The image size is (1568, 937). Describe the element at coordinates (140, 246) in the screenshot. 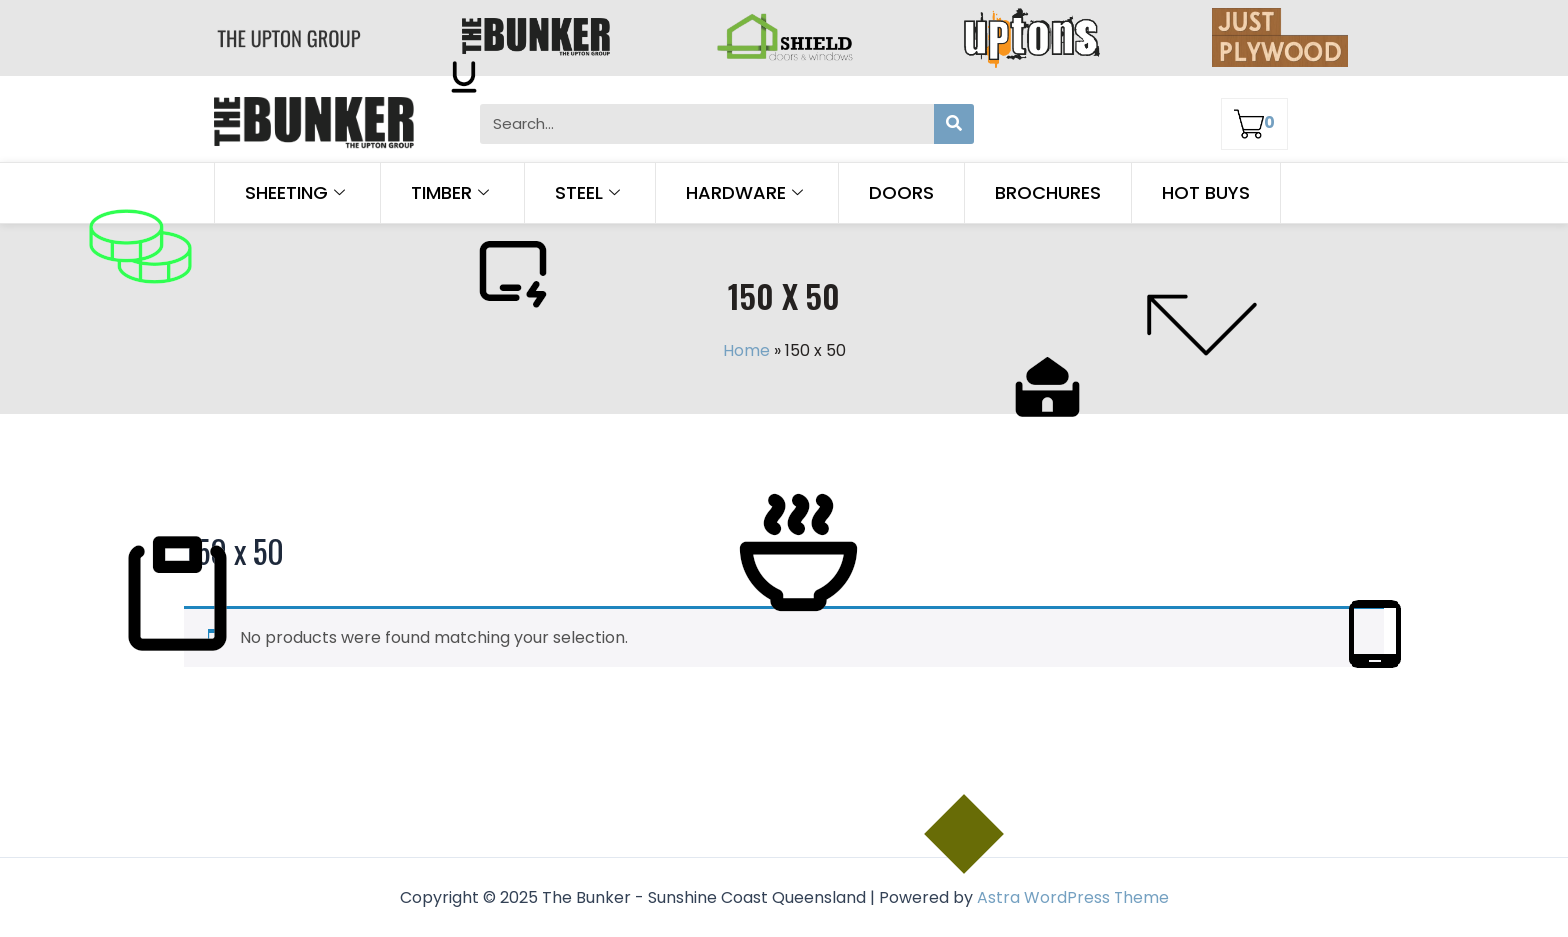

I see `view your coin balance or currency` at that location.